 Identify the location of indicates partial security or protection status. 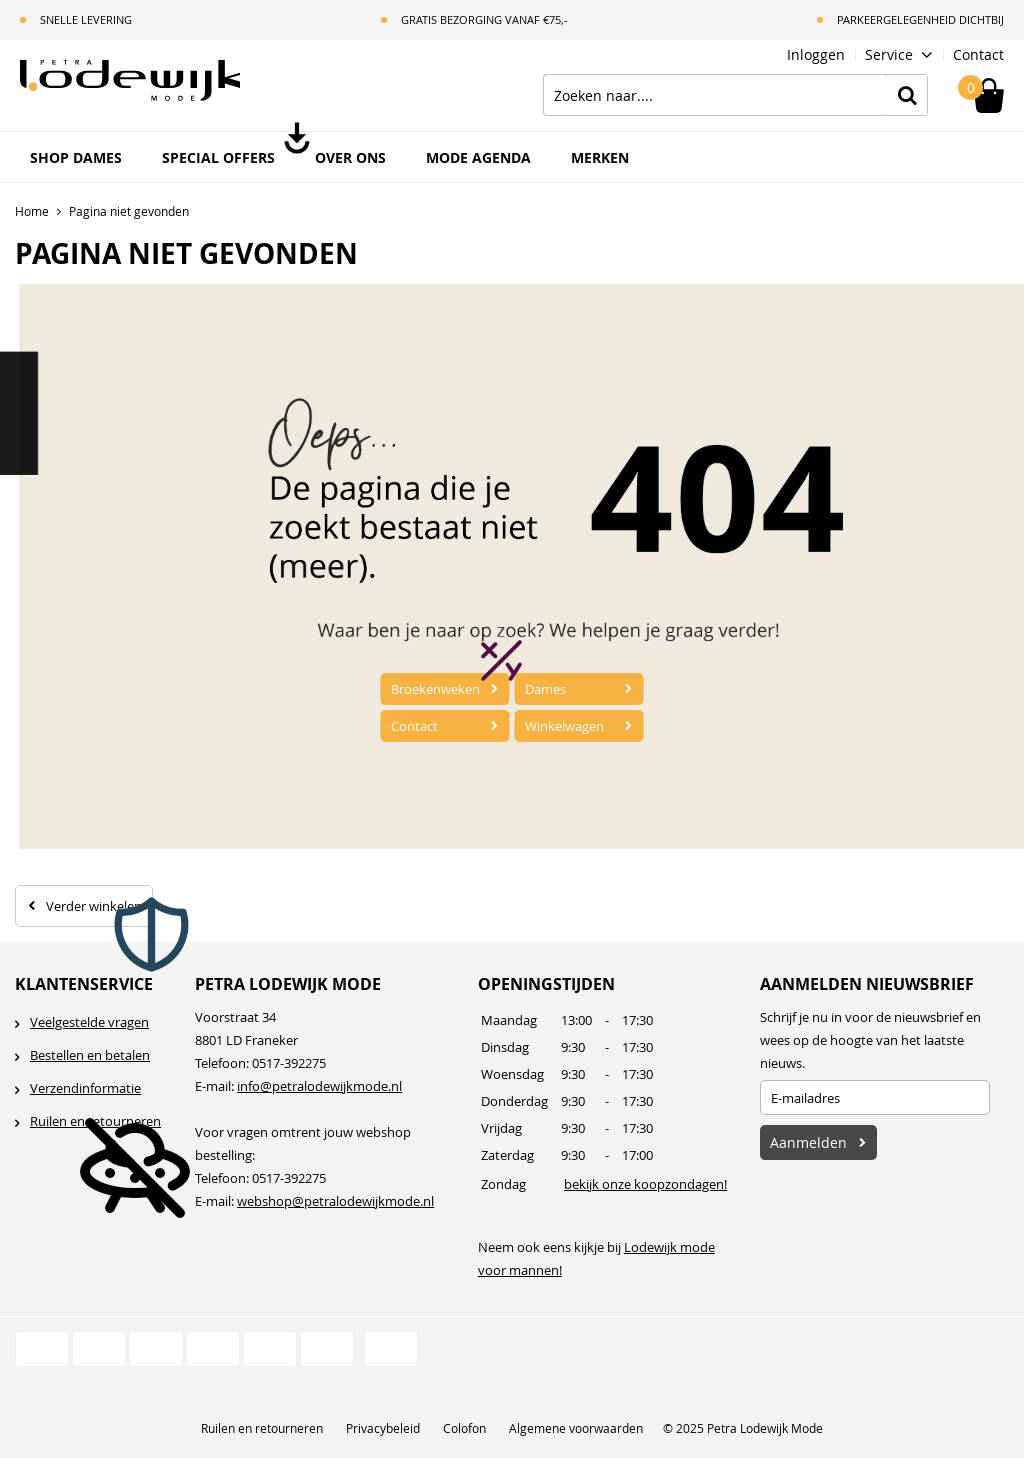
(151, 934).